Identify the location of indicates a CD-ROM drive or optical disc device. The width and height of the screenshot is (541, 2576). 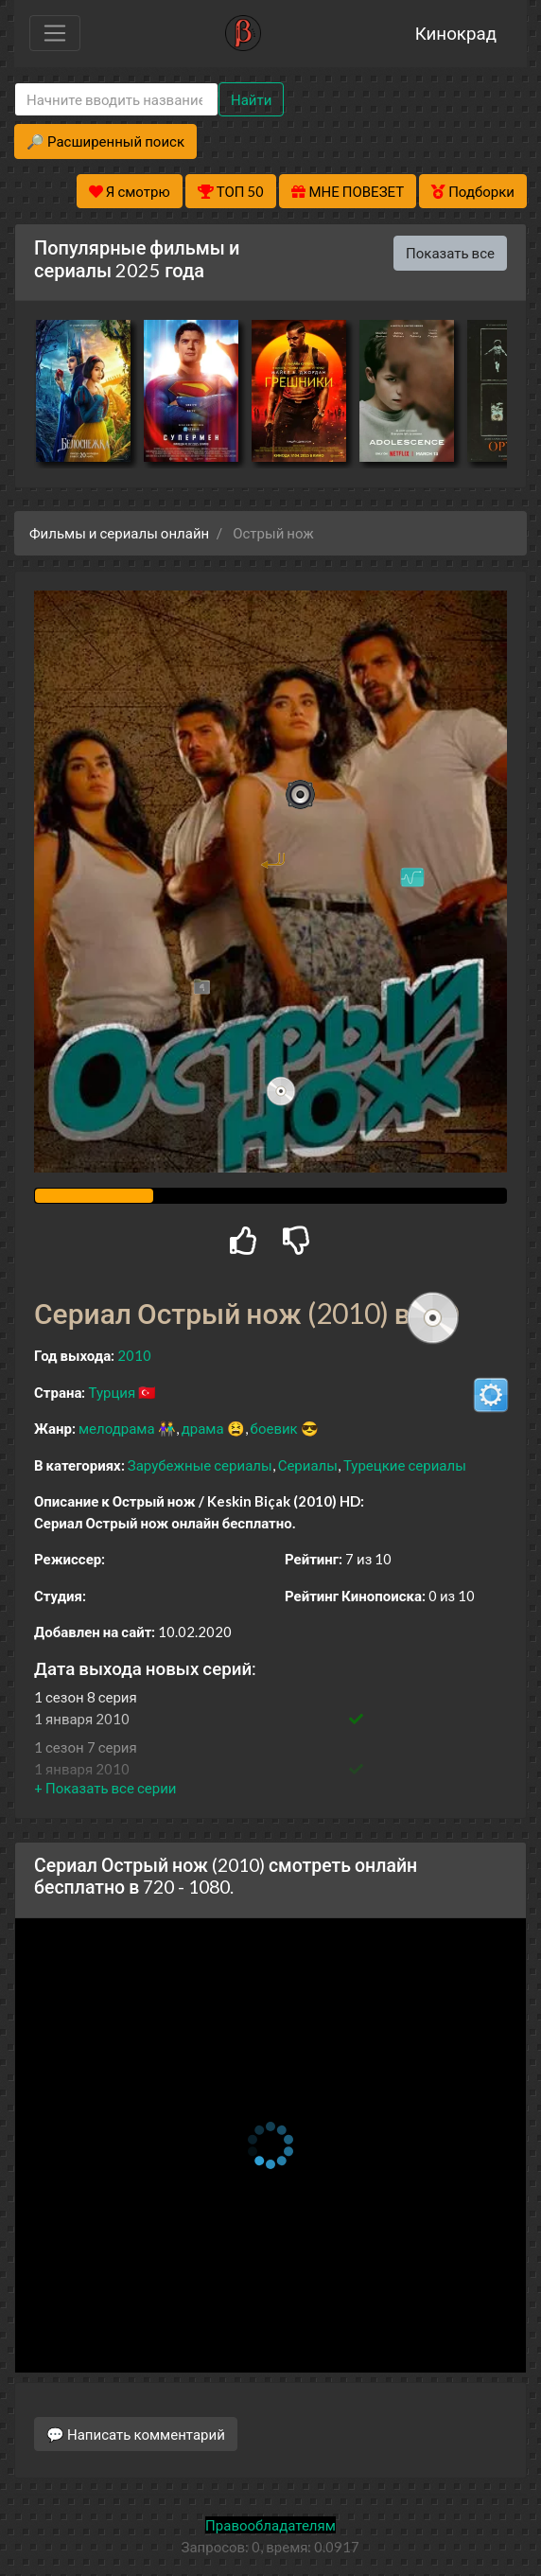
(281, 1091).